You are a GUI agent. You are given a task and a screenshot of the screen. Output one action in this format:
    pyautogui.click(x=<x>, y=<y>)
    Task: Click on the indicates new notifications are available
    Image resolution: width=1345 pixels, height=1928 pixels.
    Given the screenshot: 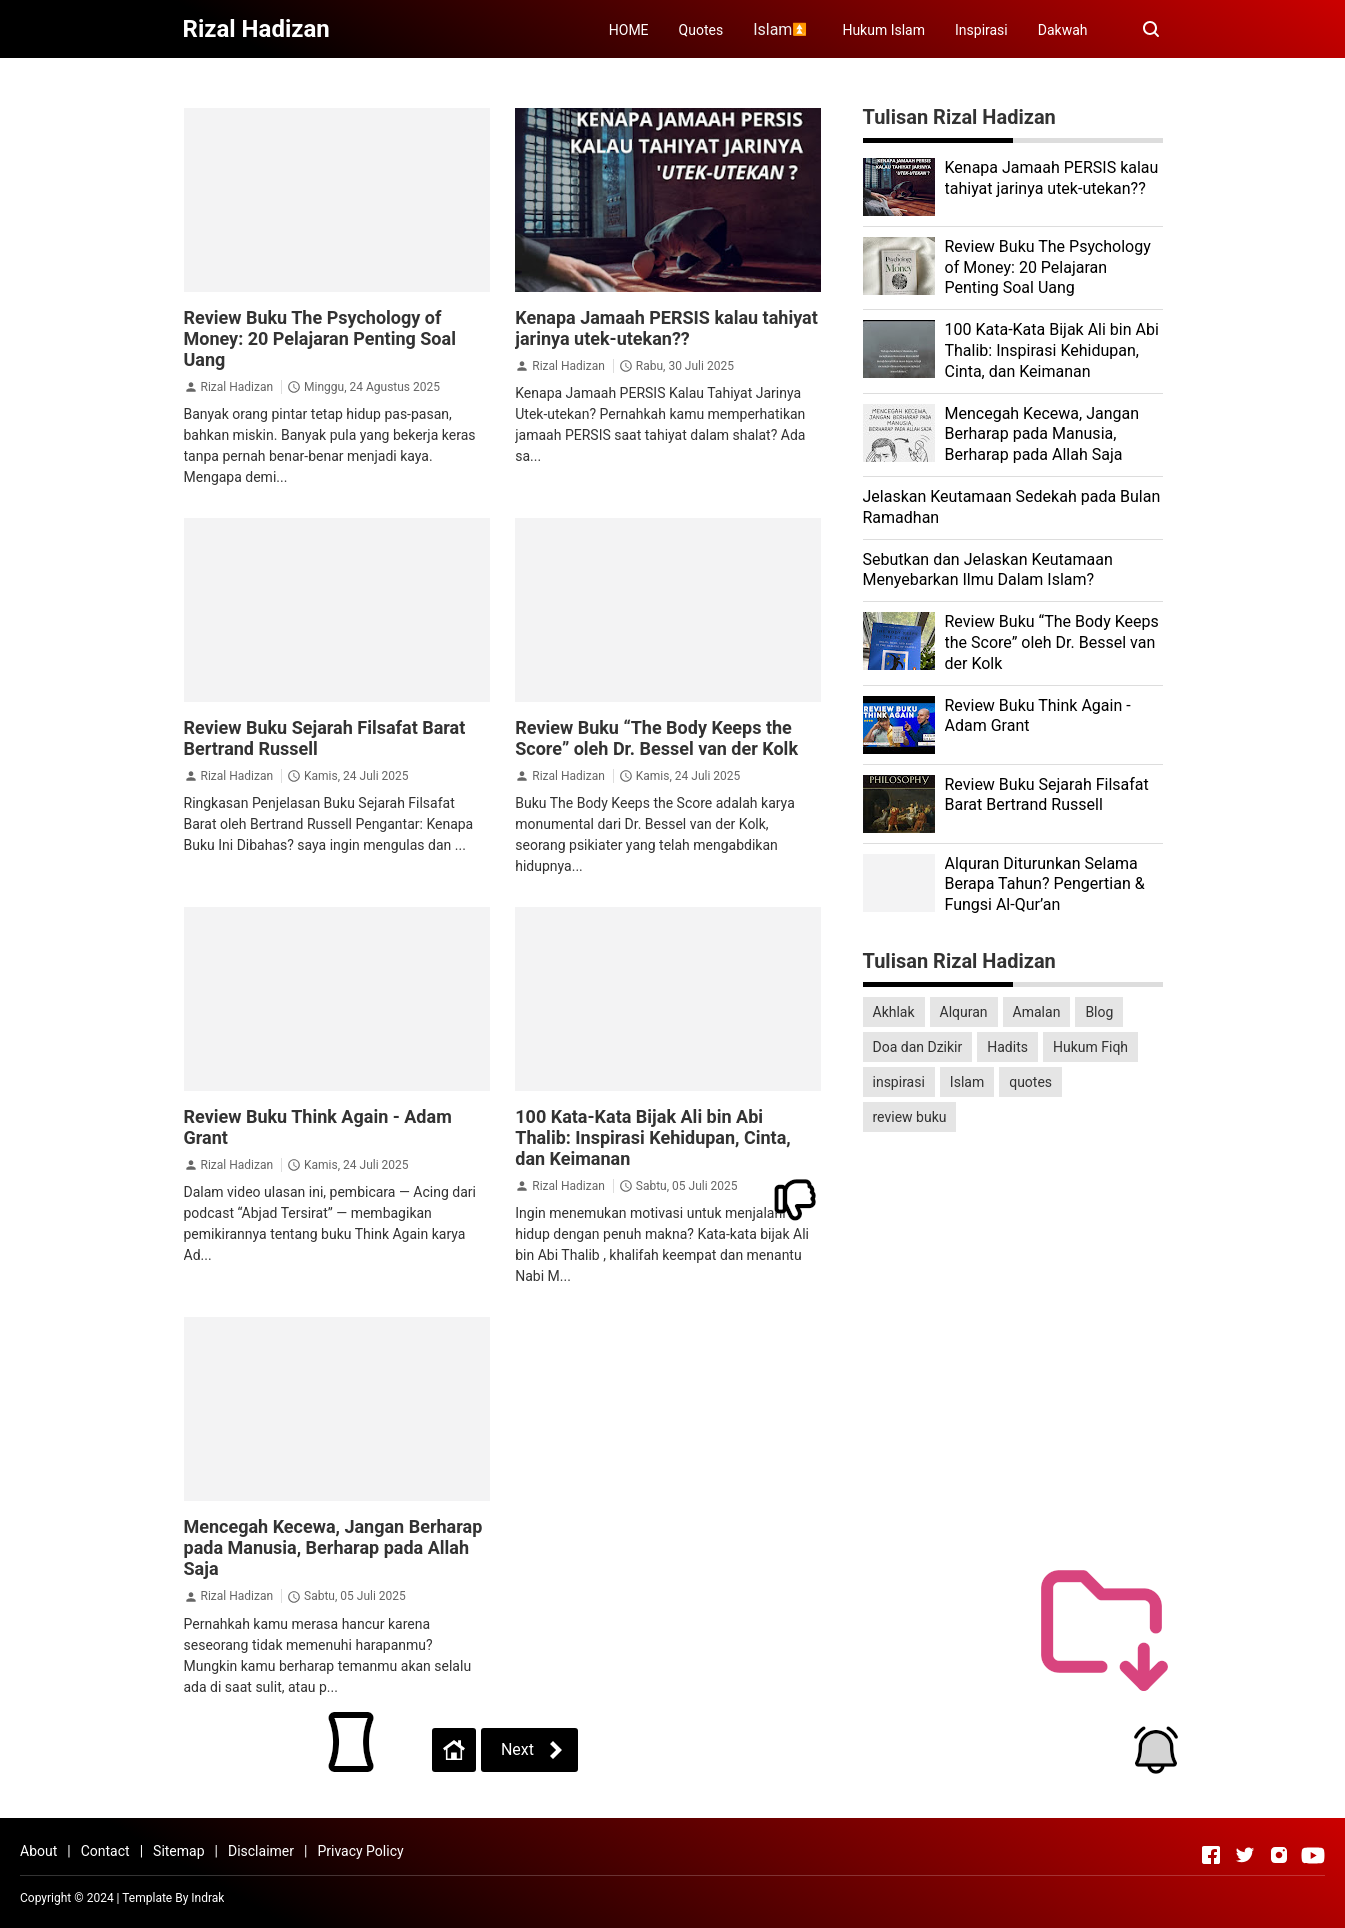 What is the action you would take?
    pyautogui.click(x=1156, y=1751)
    